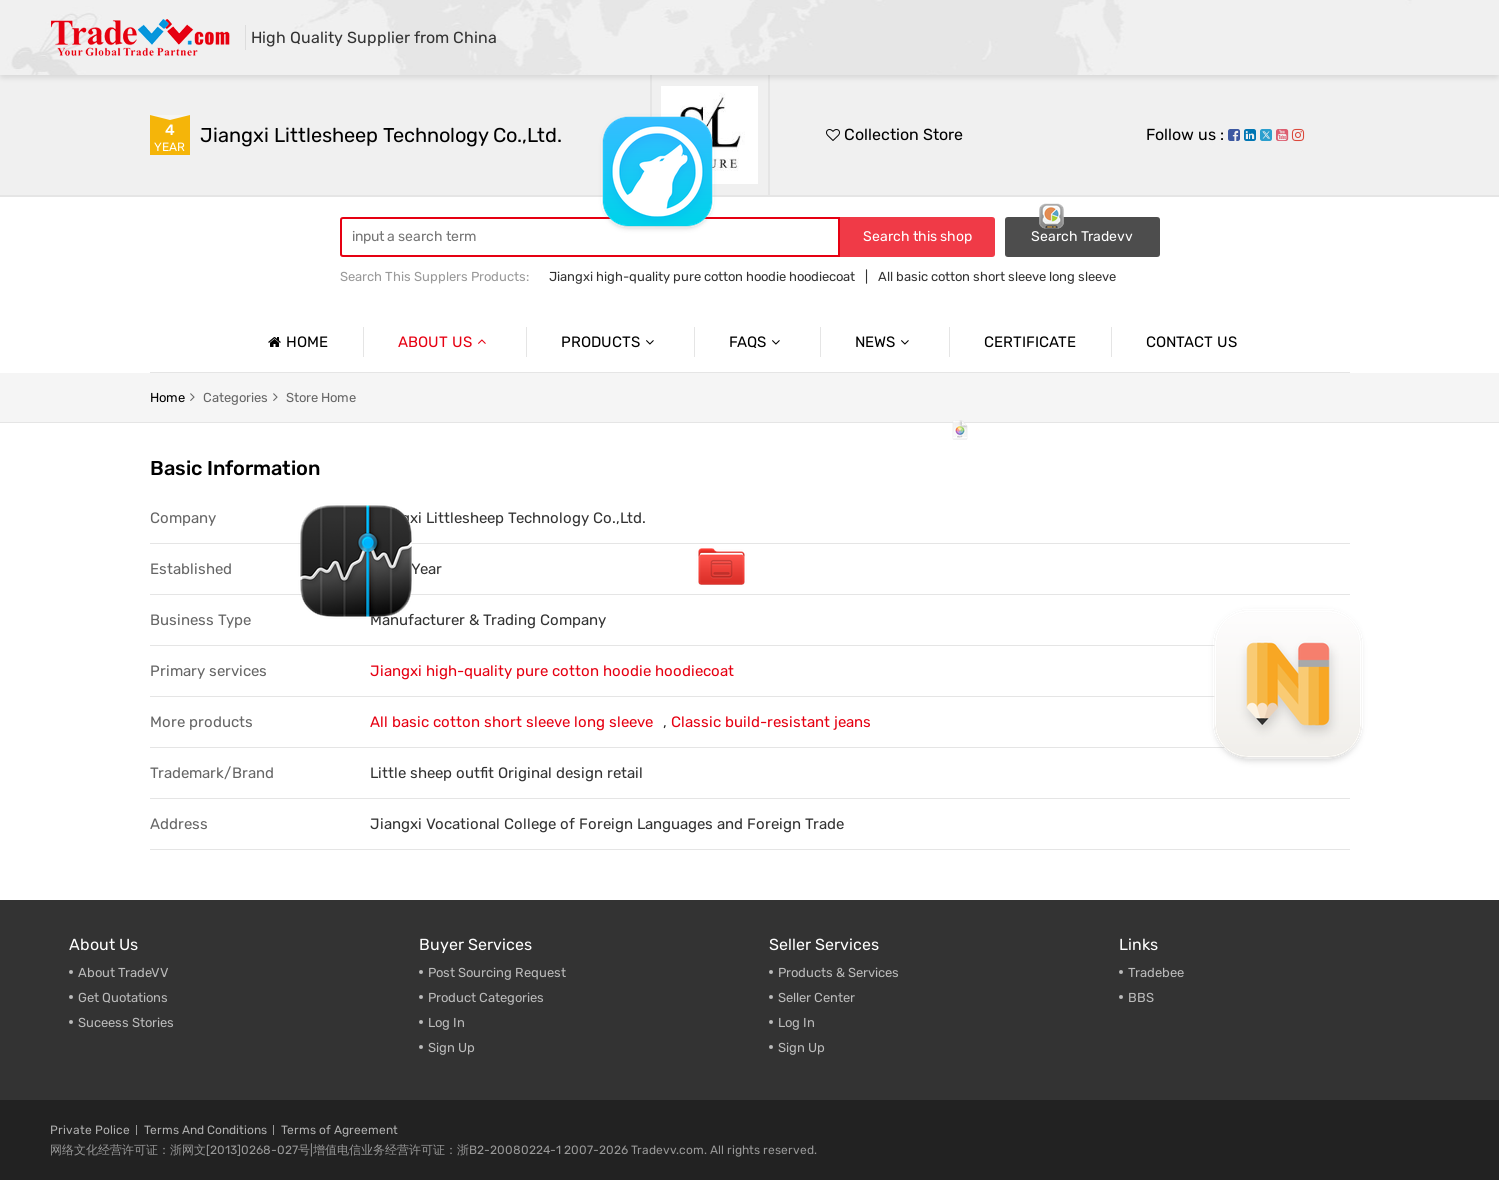 The width and height of the screenshot is (1499, 1180). I want to click on open the stocks app, so click(356, 561).